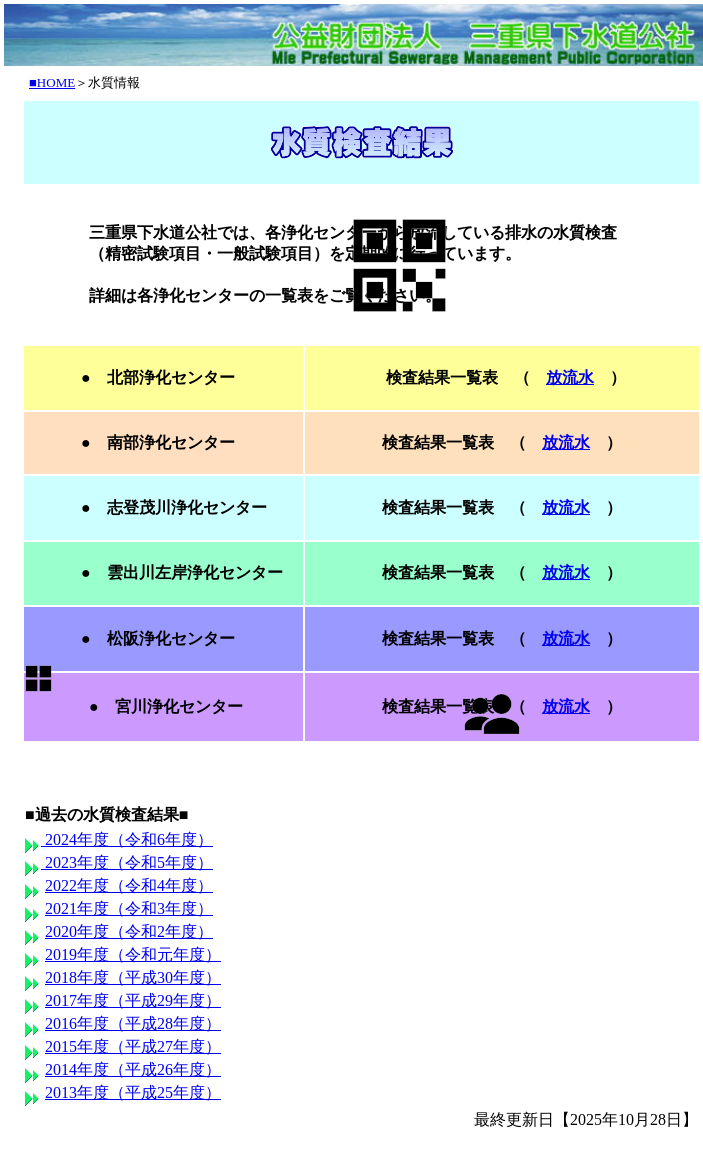 The width and height of the screenshot is (703, 1170). What do you see at coordinates (492, 714) in the screenshot?
I see `view contacts or people list` at bounding box center [492, 714].